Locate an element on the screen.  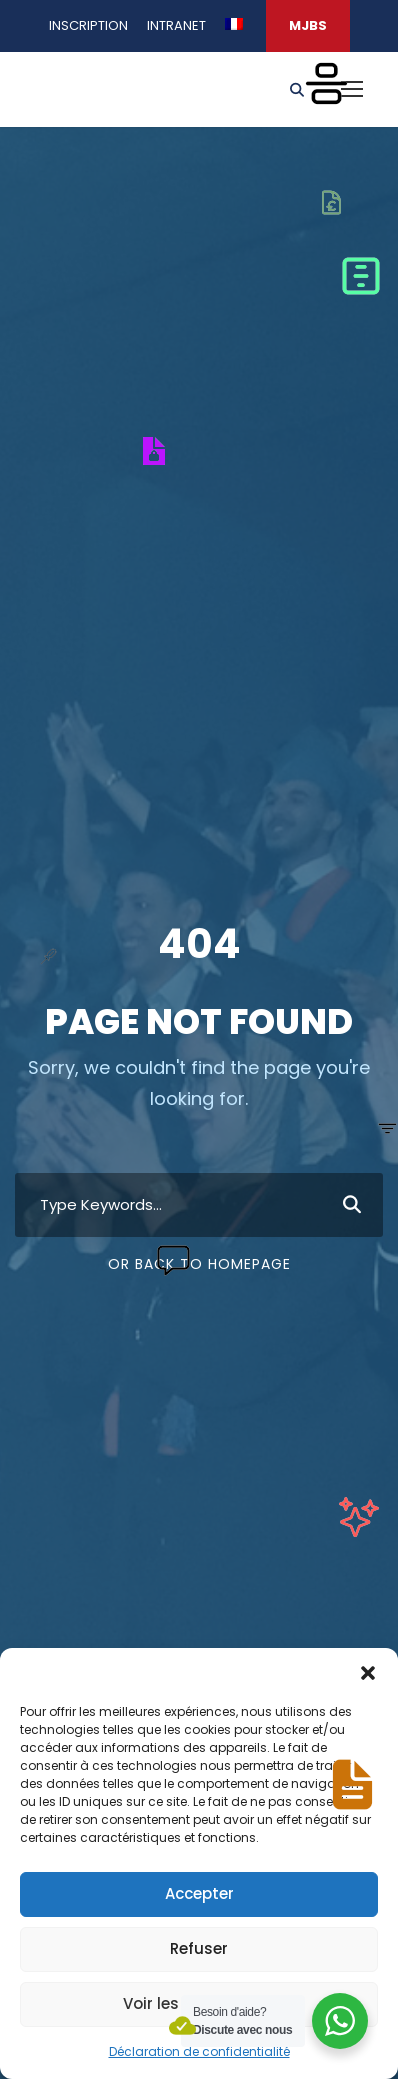
open chat or messaging is located at coordinates (173, 1260).